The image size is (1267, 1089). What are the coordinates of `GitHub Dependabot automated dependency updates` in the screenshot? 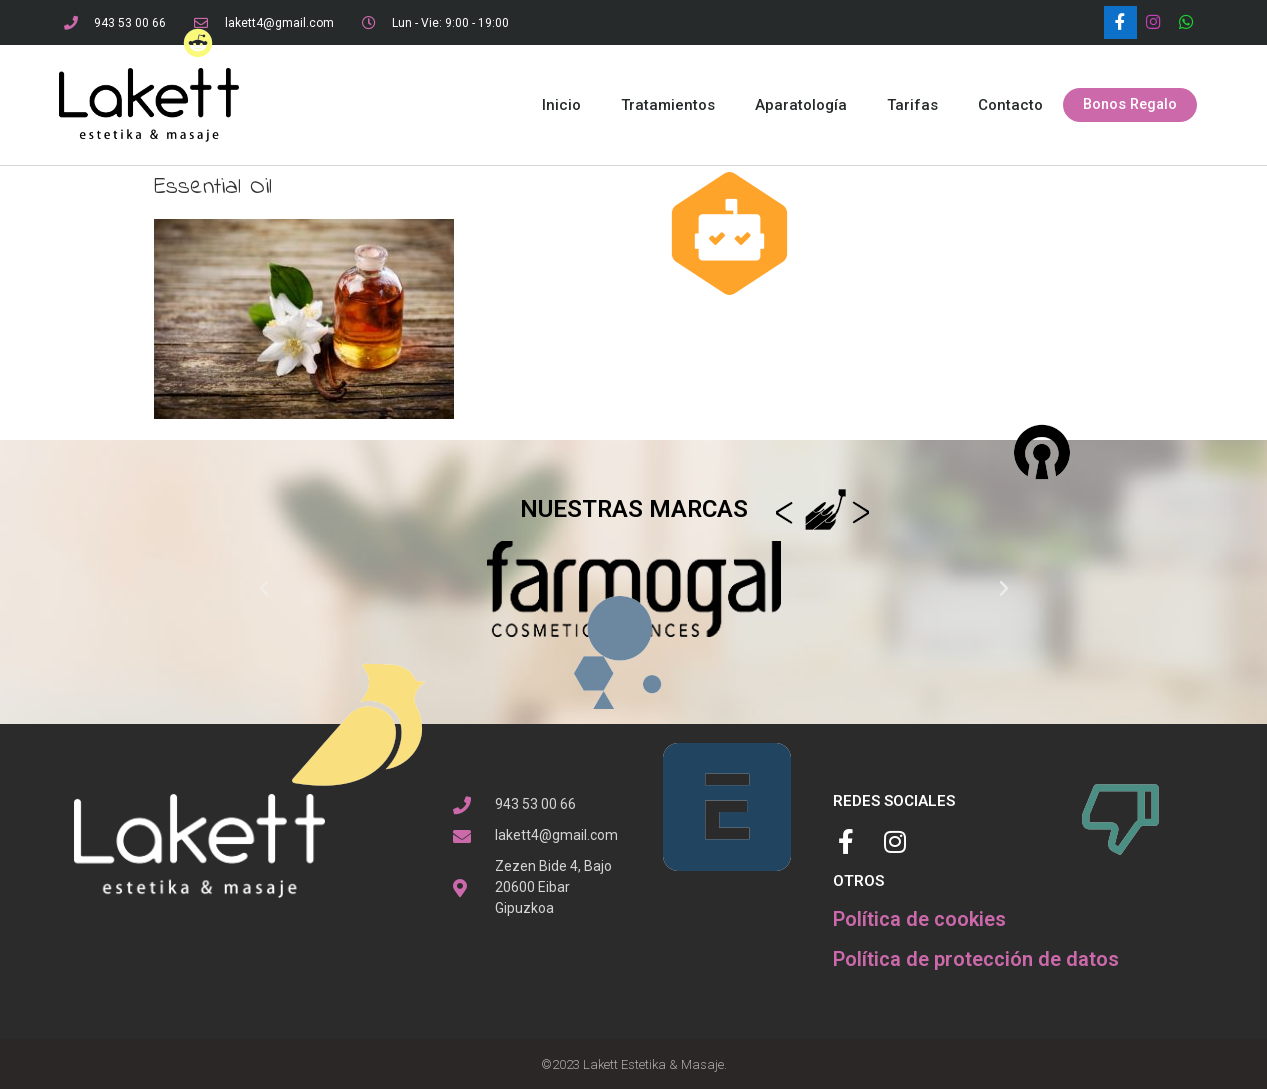 It's located at (729, 233).